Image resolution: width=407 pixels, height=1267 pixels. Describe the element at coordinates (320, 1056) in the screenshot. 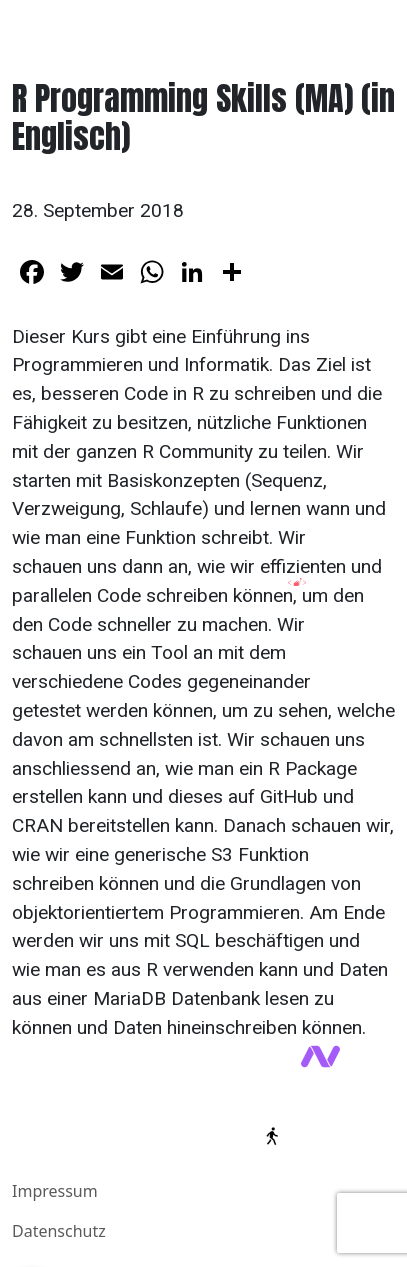

I see `namecheap domain registrar logo` at that location.